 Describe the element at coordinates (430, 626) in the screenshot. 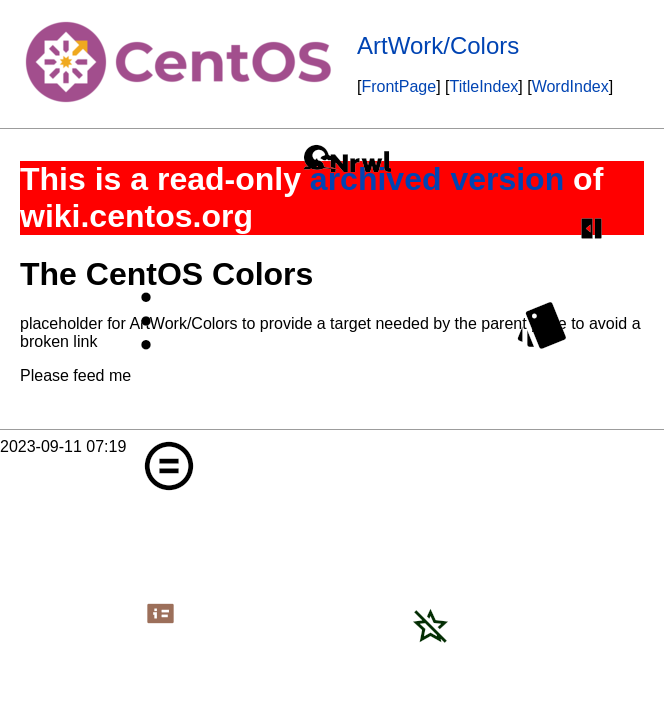

I see `disable or remove from favorites` at that location.